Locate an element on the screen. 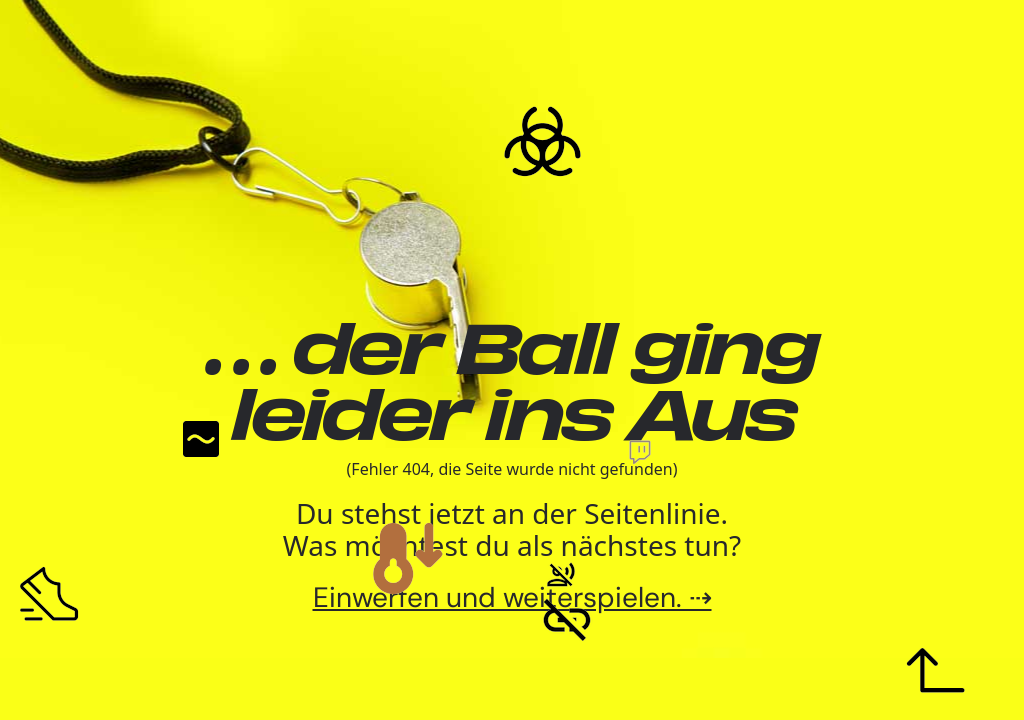 The image size is (1024, 720). indicates approximate or similar value is located at coordinates (201, 439).